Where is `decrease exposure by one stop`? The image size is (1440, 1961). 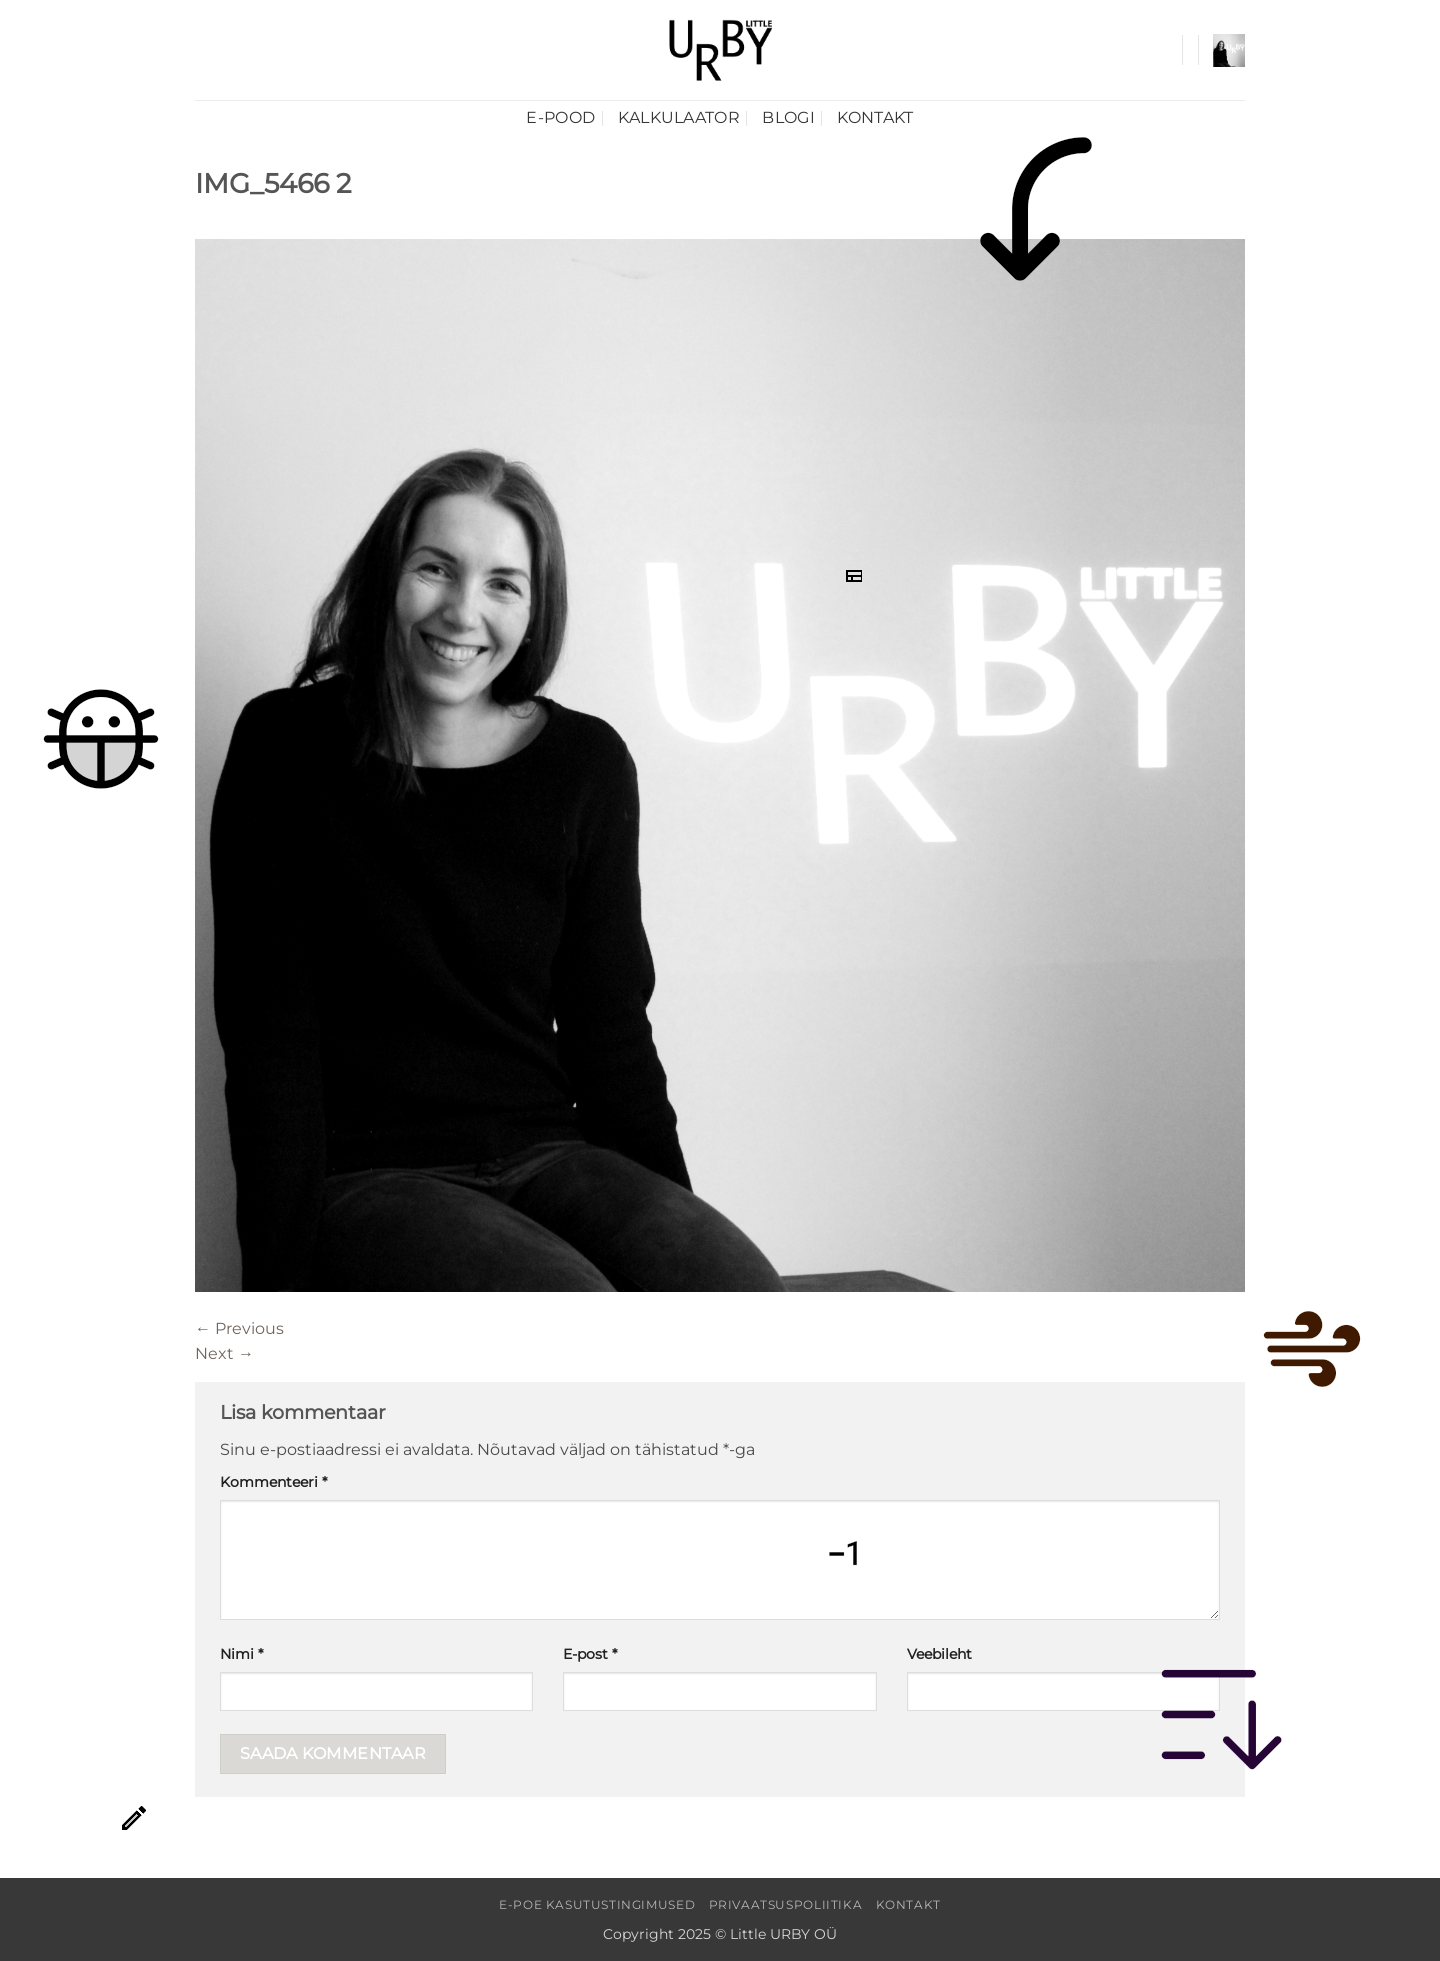 decrease exposure by one stop is located at coordinates (844, 1554).